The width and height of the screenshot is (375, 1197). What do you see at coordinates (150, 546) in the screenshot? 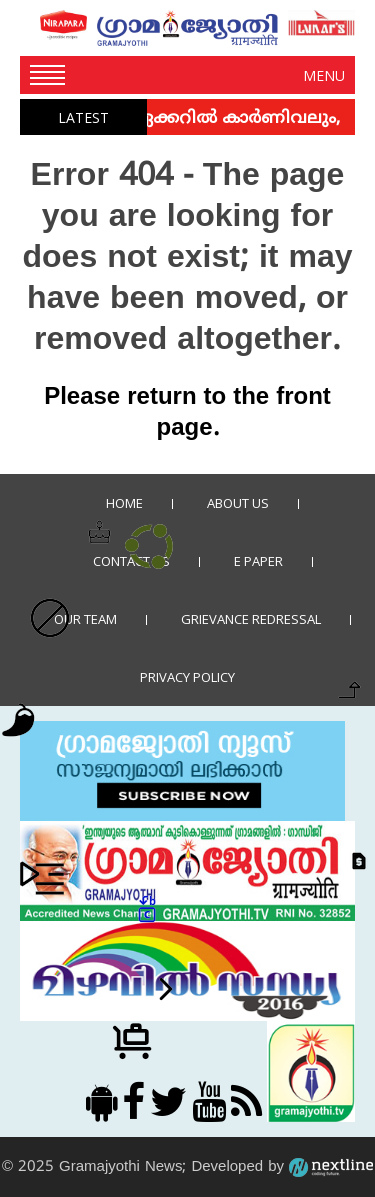
I see `open ubuntu terminal` at bounding box center [150, 546].